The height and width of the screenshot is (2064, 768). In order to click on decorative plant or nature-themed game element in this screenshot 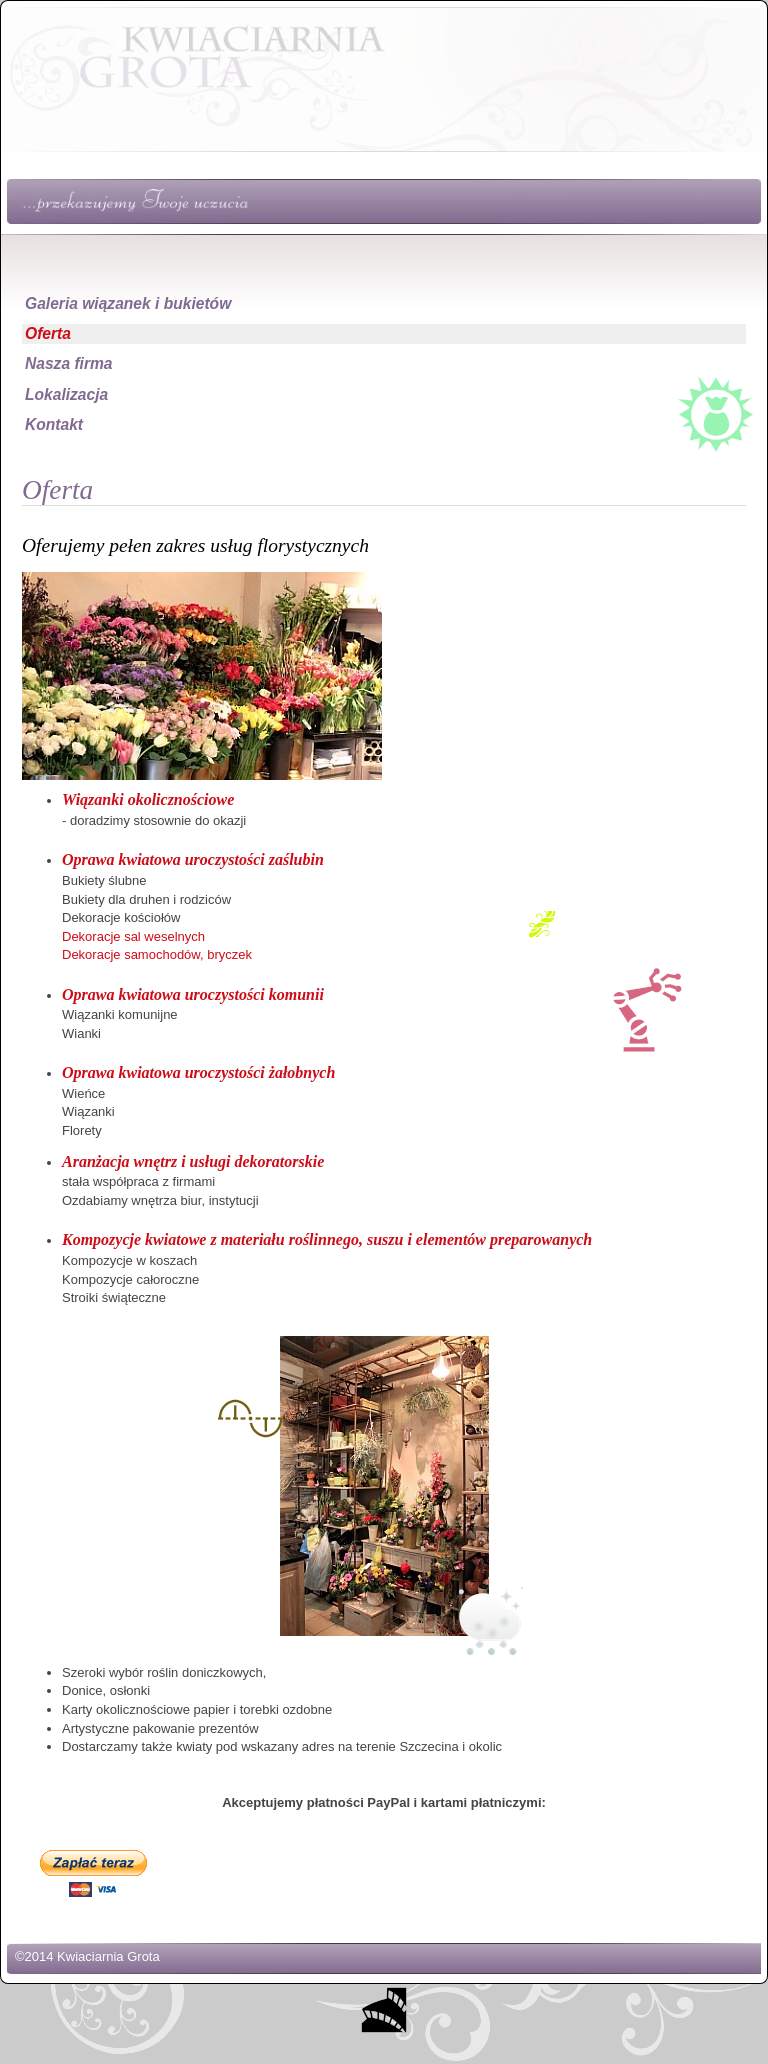, I will do `click(542, 924)`.